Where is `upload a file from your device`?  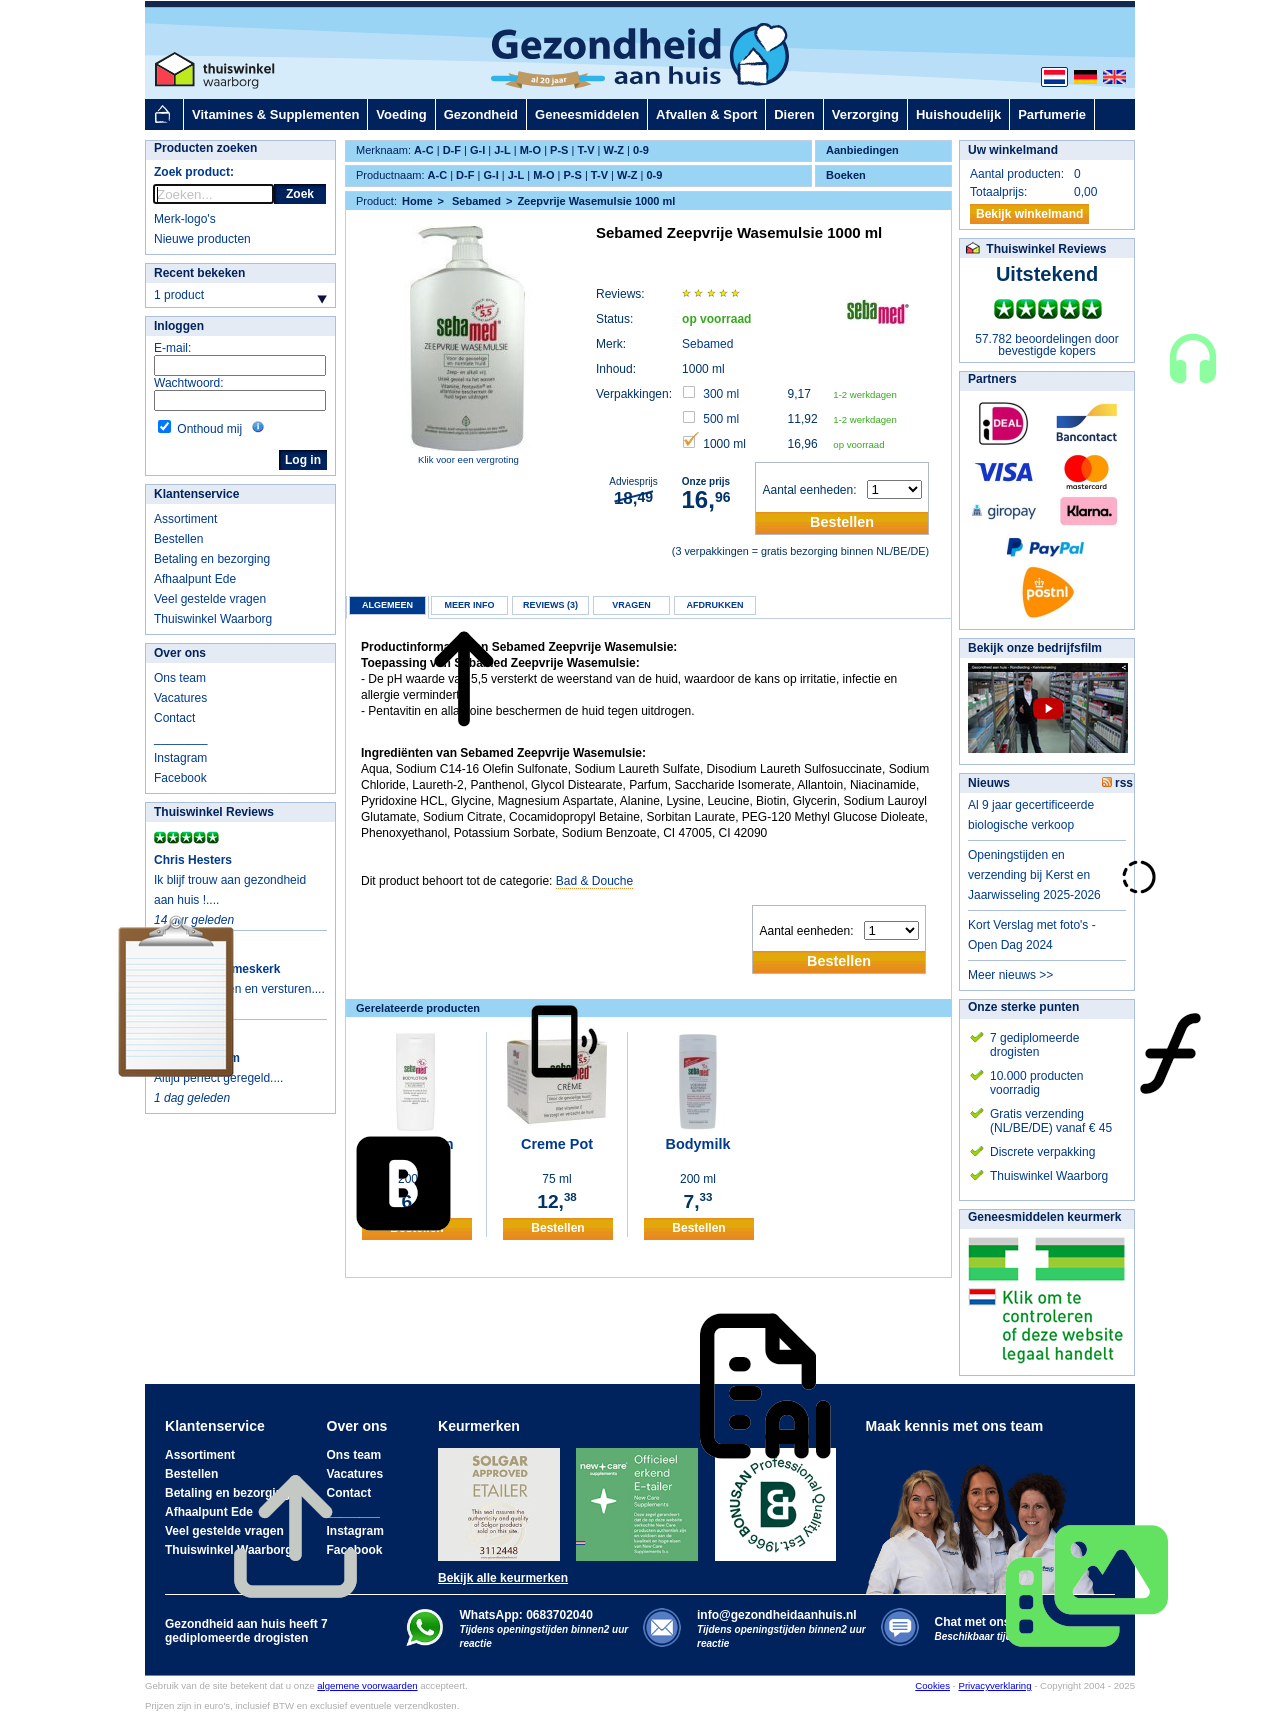
upload a file from your device is located at coordinates (295, 1536).